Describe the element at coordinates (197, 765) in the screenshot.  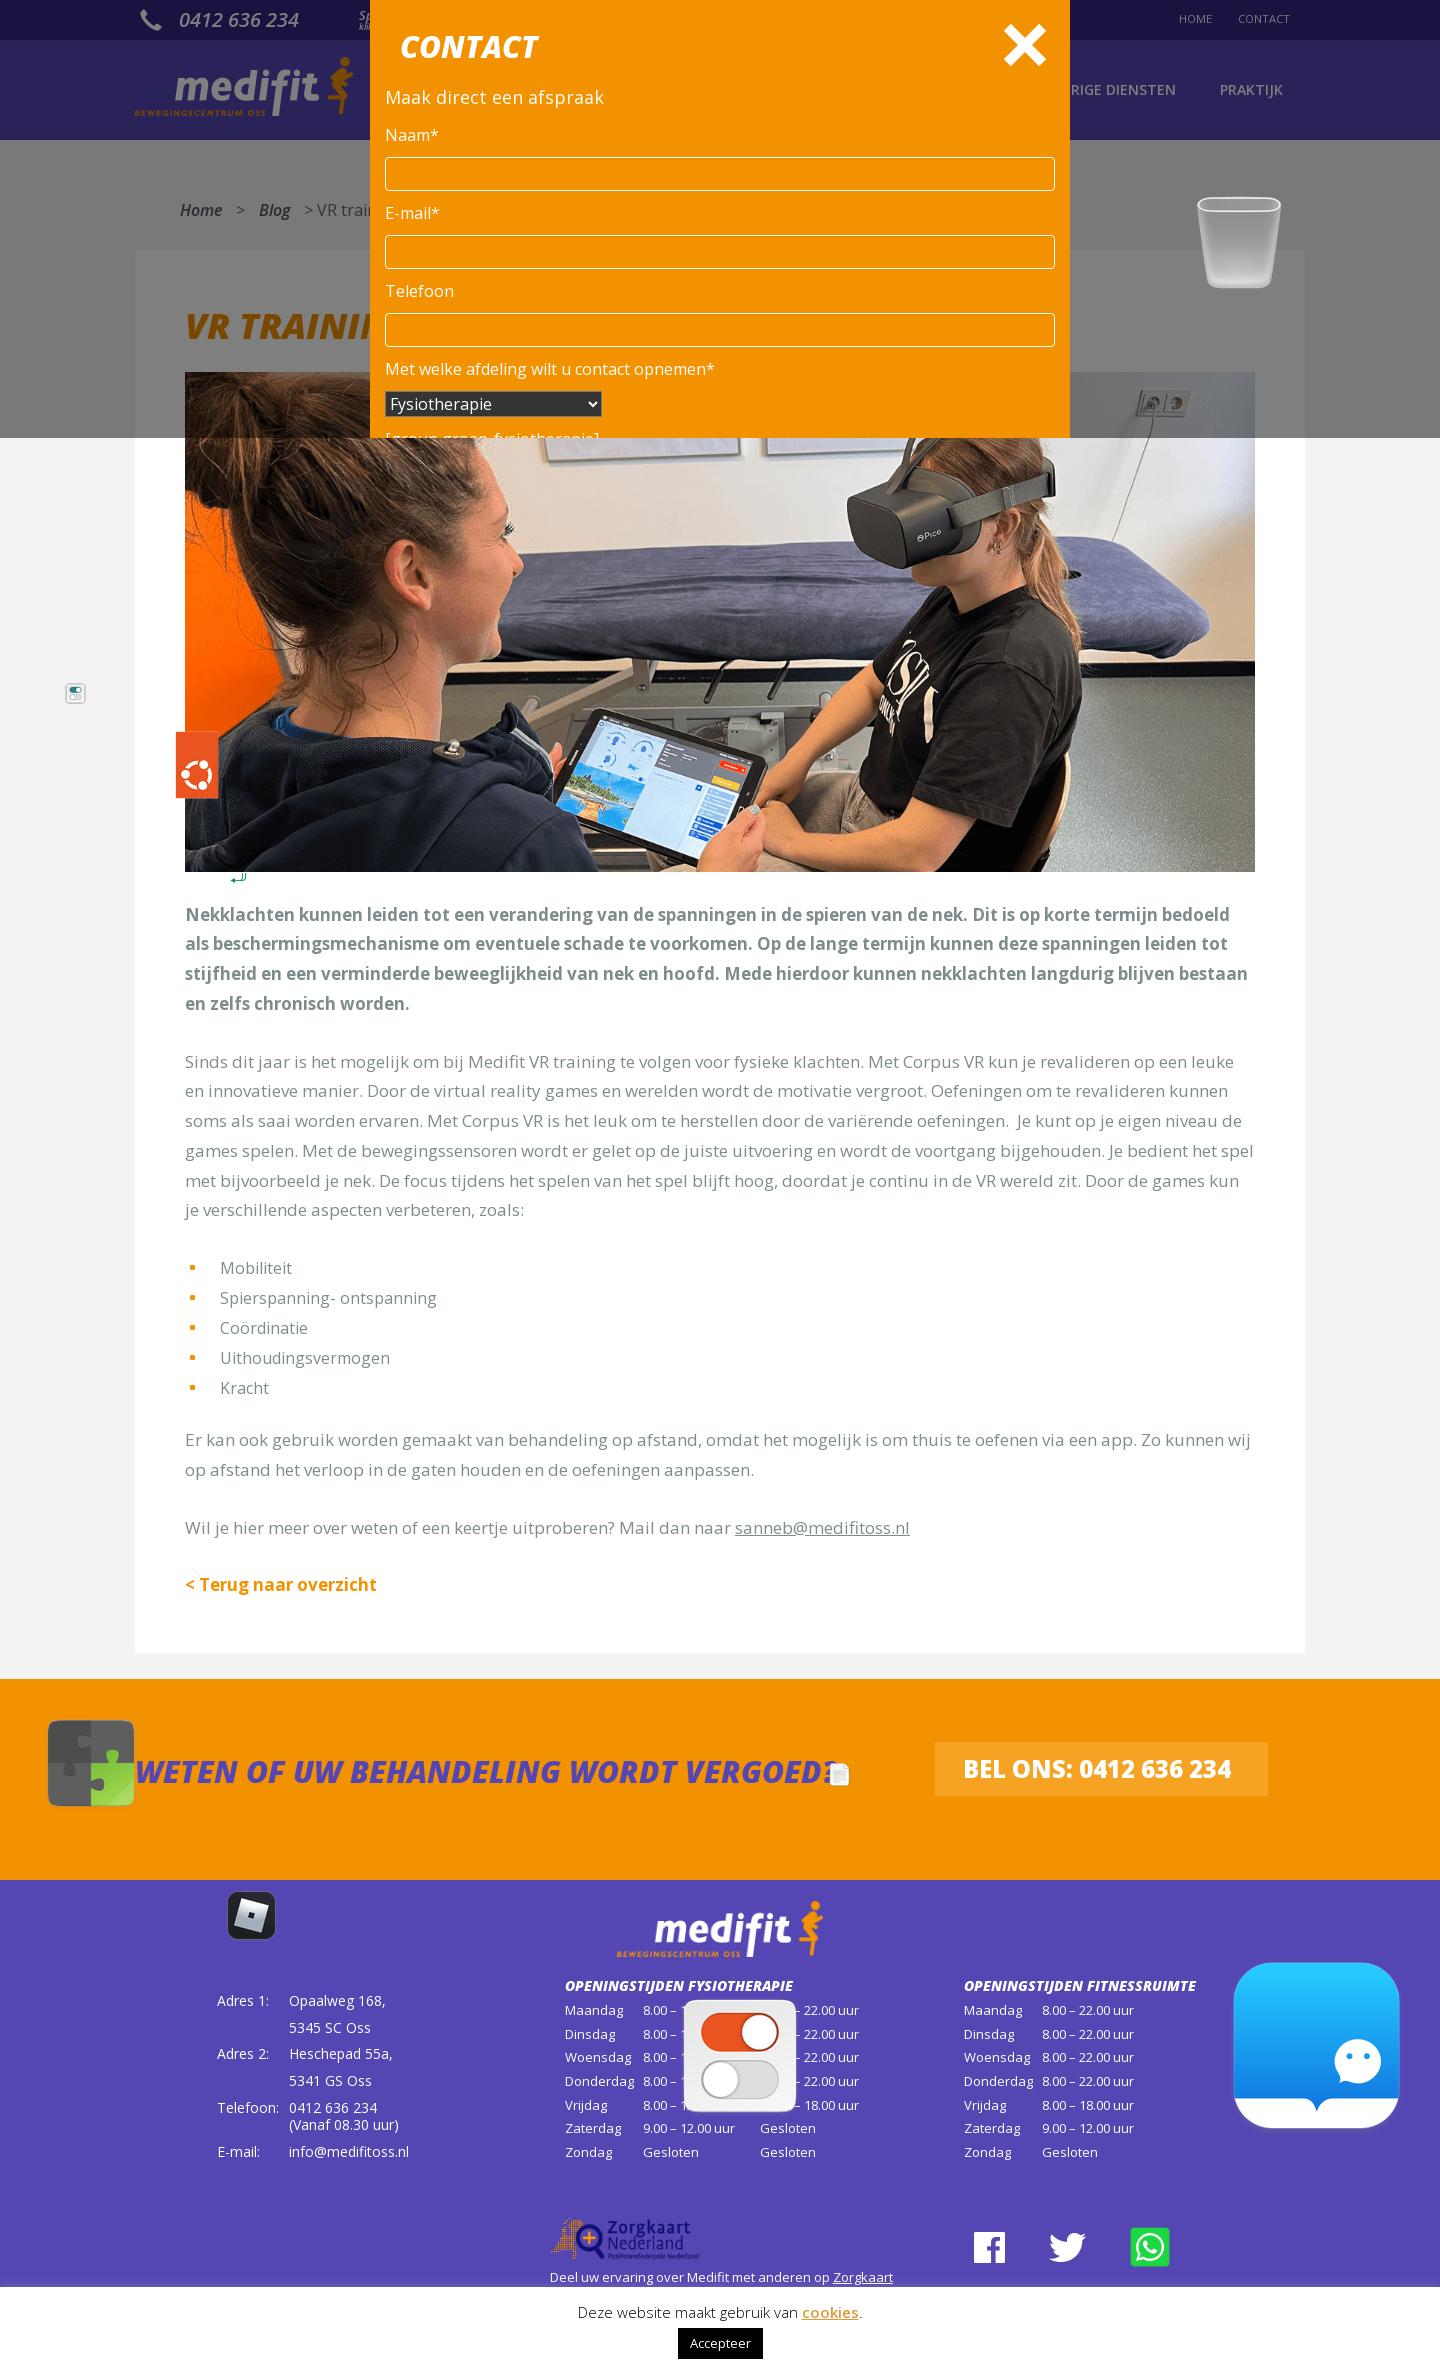
I see `open the ubuntu system menu` at that location.